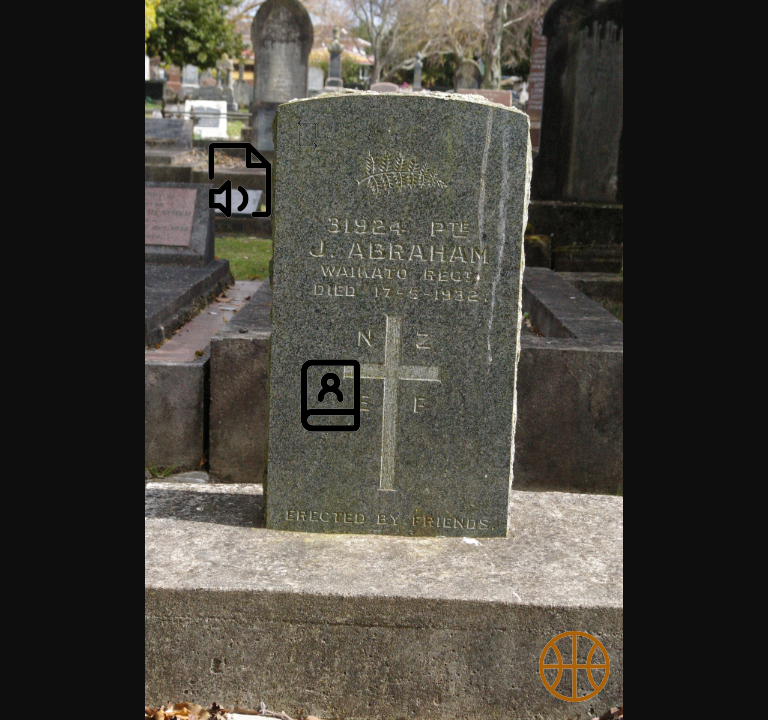 This screenshot has width=768, height=720. I want to click on access sports or basketball-related content, so click(574, 666).